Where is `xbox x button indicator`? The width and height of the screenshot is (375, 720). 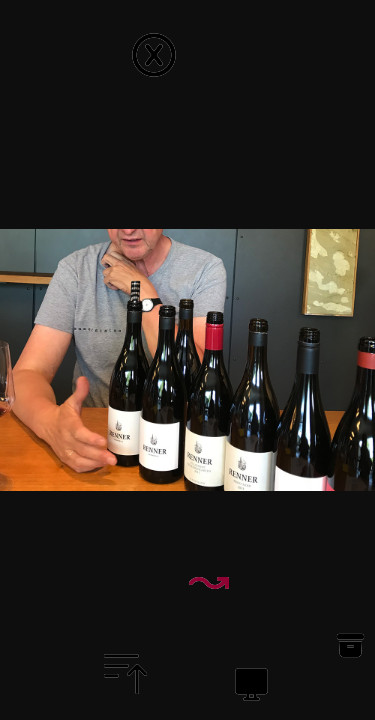 xbox x button indicator is located at coordinates (154, 55).